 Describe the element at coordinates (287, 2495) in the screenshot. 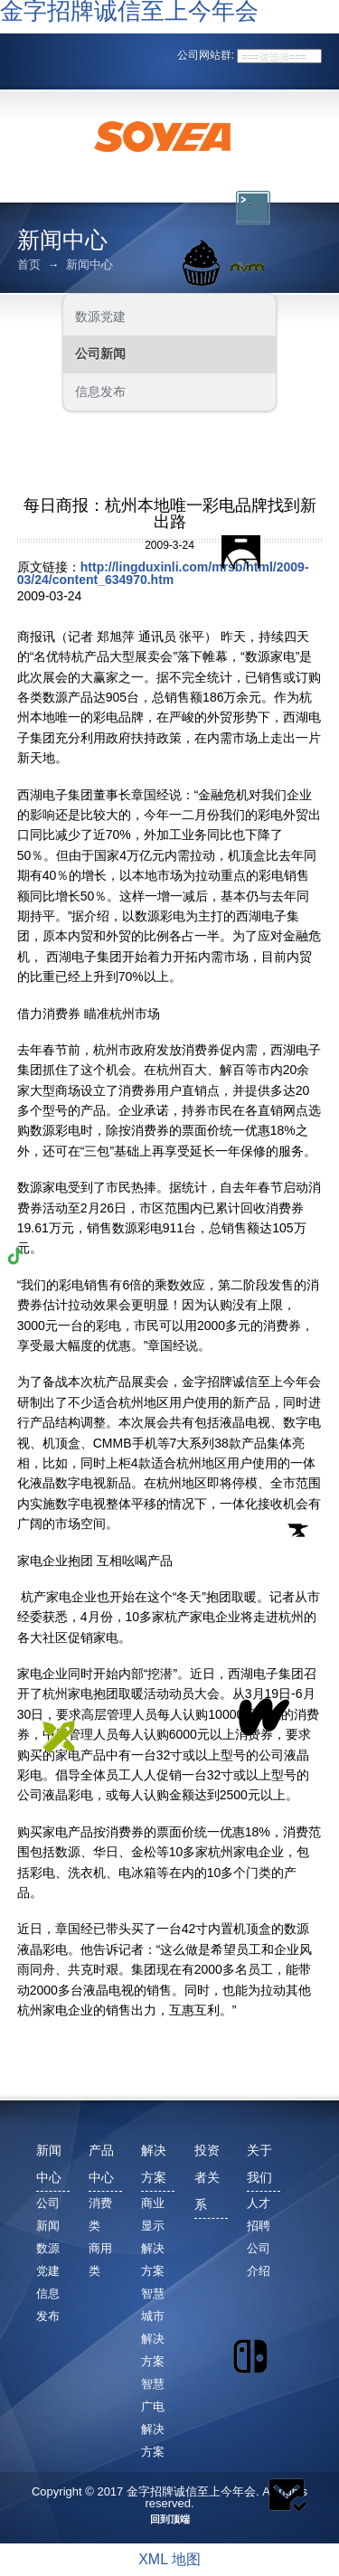

I see `email successfully sent or delivered` at that location.